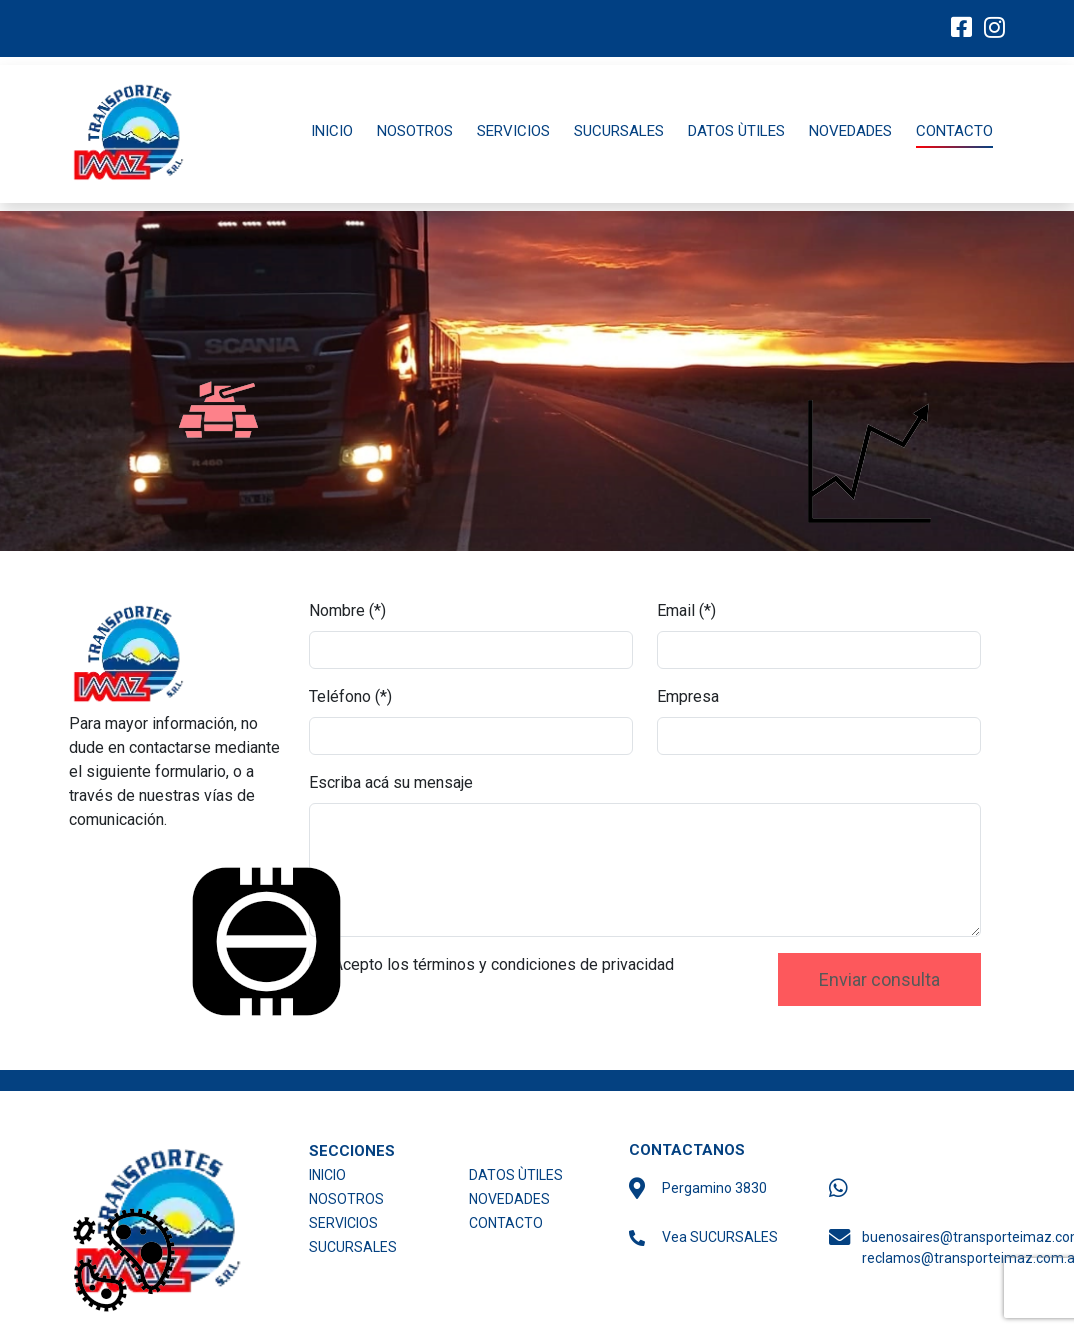 This screenshot has width=1074, height=1332. I want to click on select tank unit in strategy game, so click(218, 409).